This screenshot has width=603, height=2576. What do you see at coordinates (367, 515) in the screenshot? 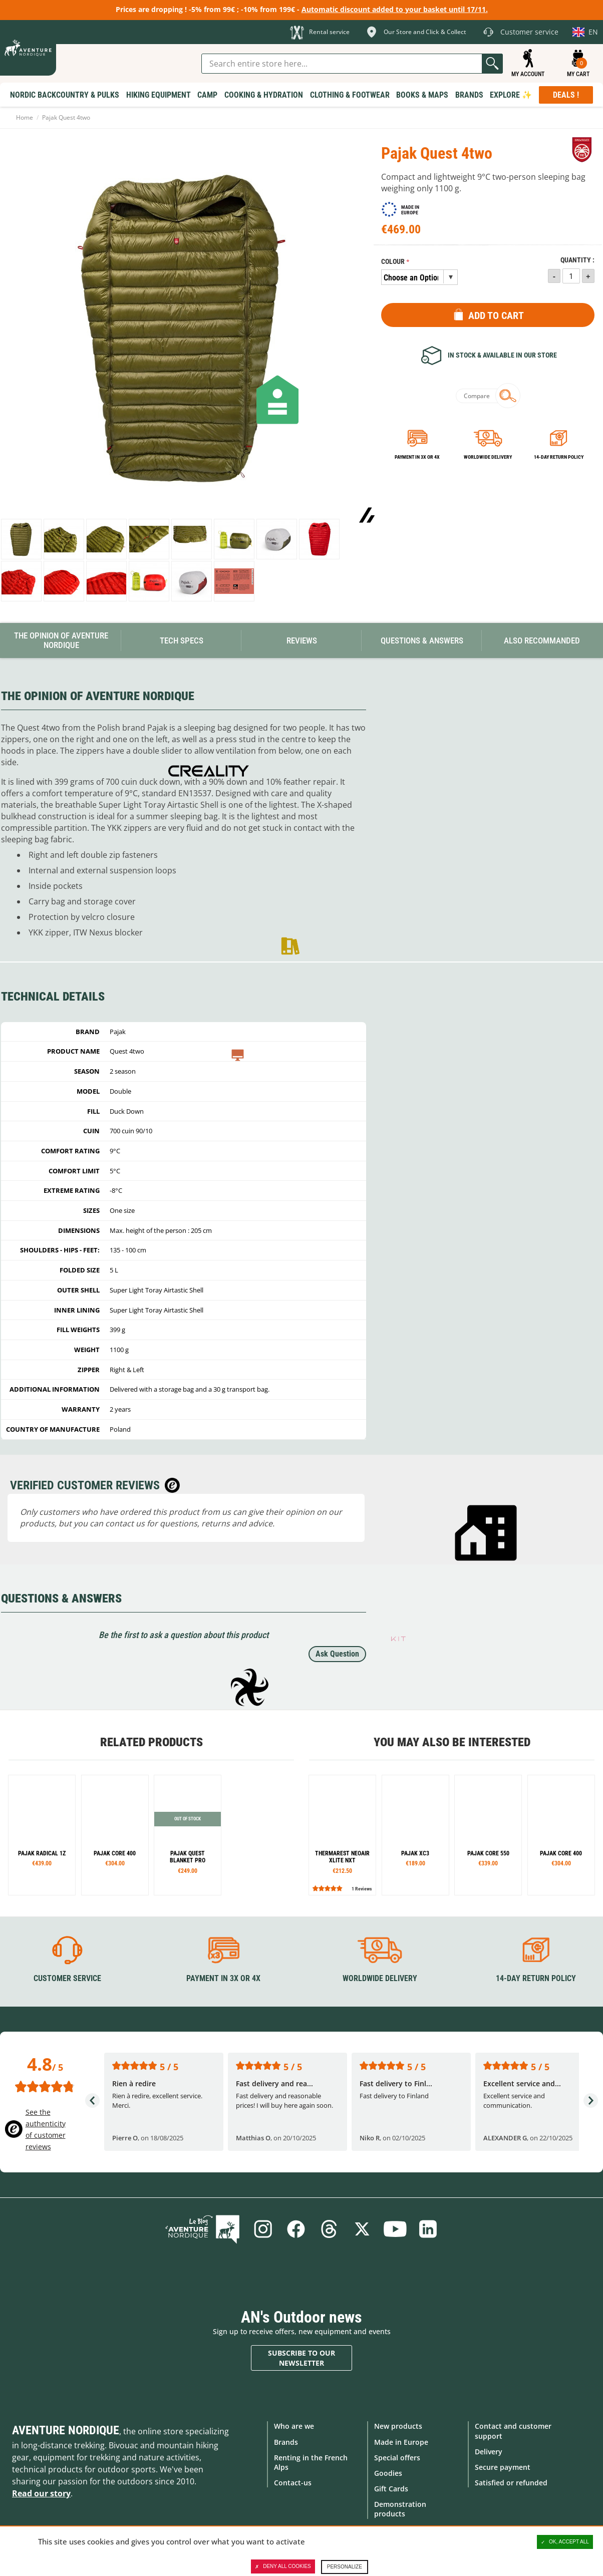
I see `open zenn platform` at bounding box center [367, 515].